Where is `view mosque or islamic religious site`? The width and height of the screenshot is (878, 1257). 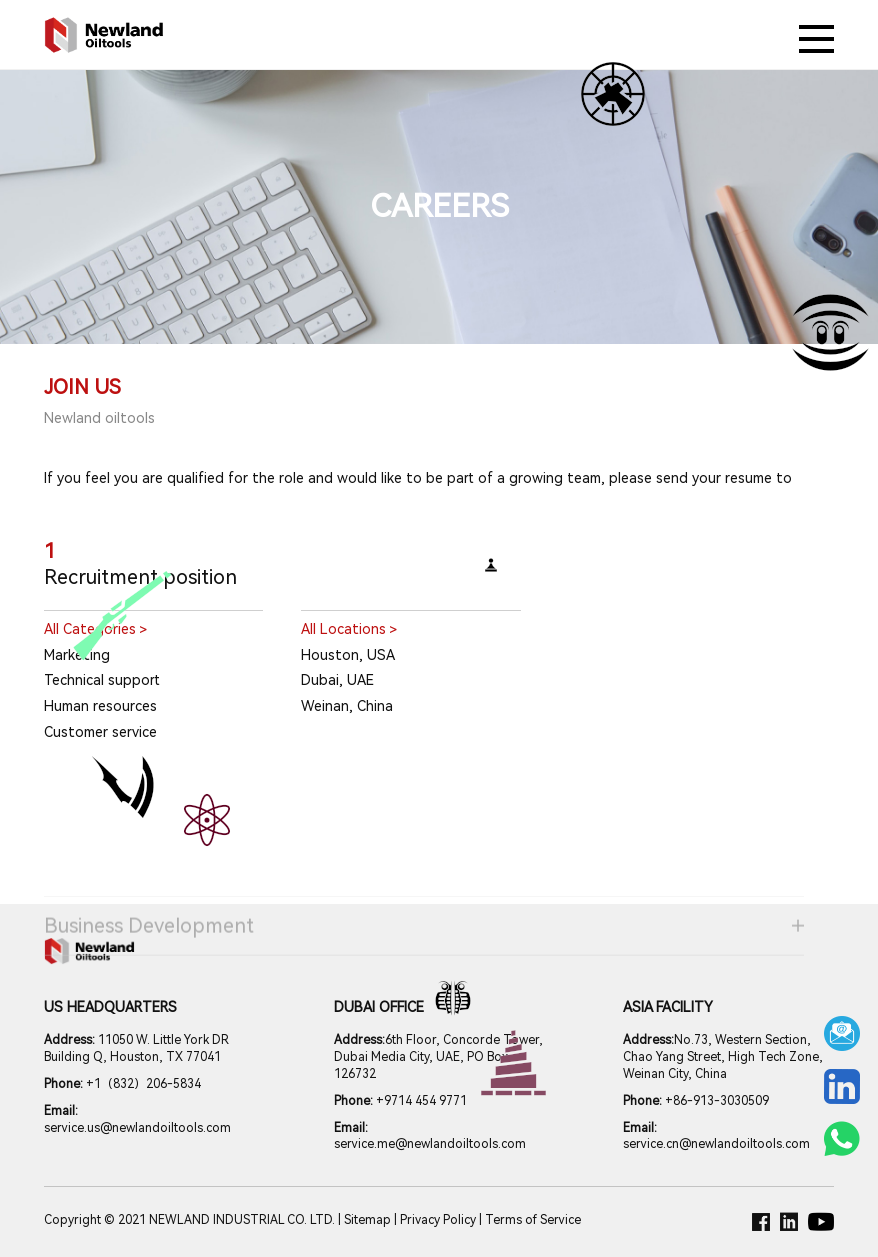 view mosque or islamic religious site is located at coordinates (513, 1060).